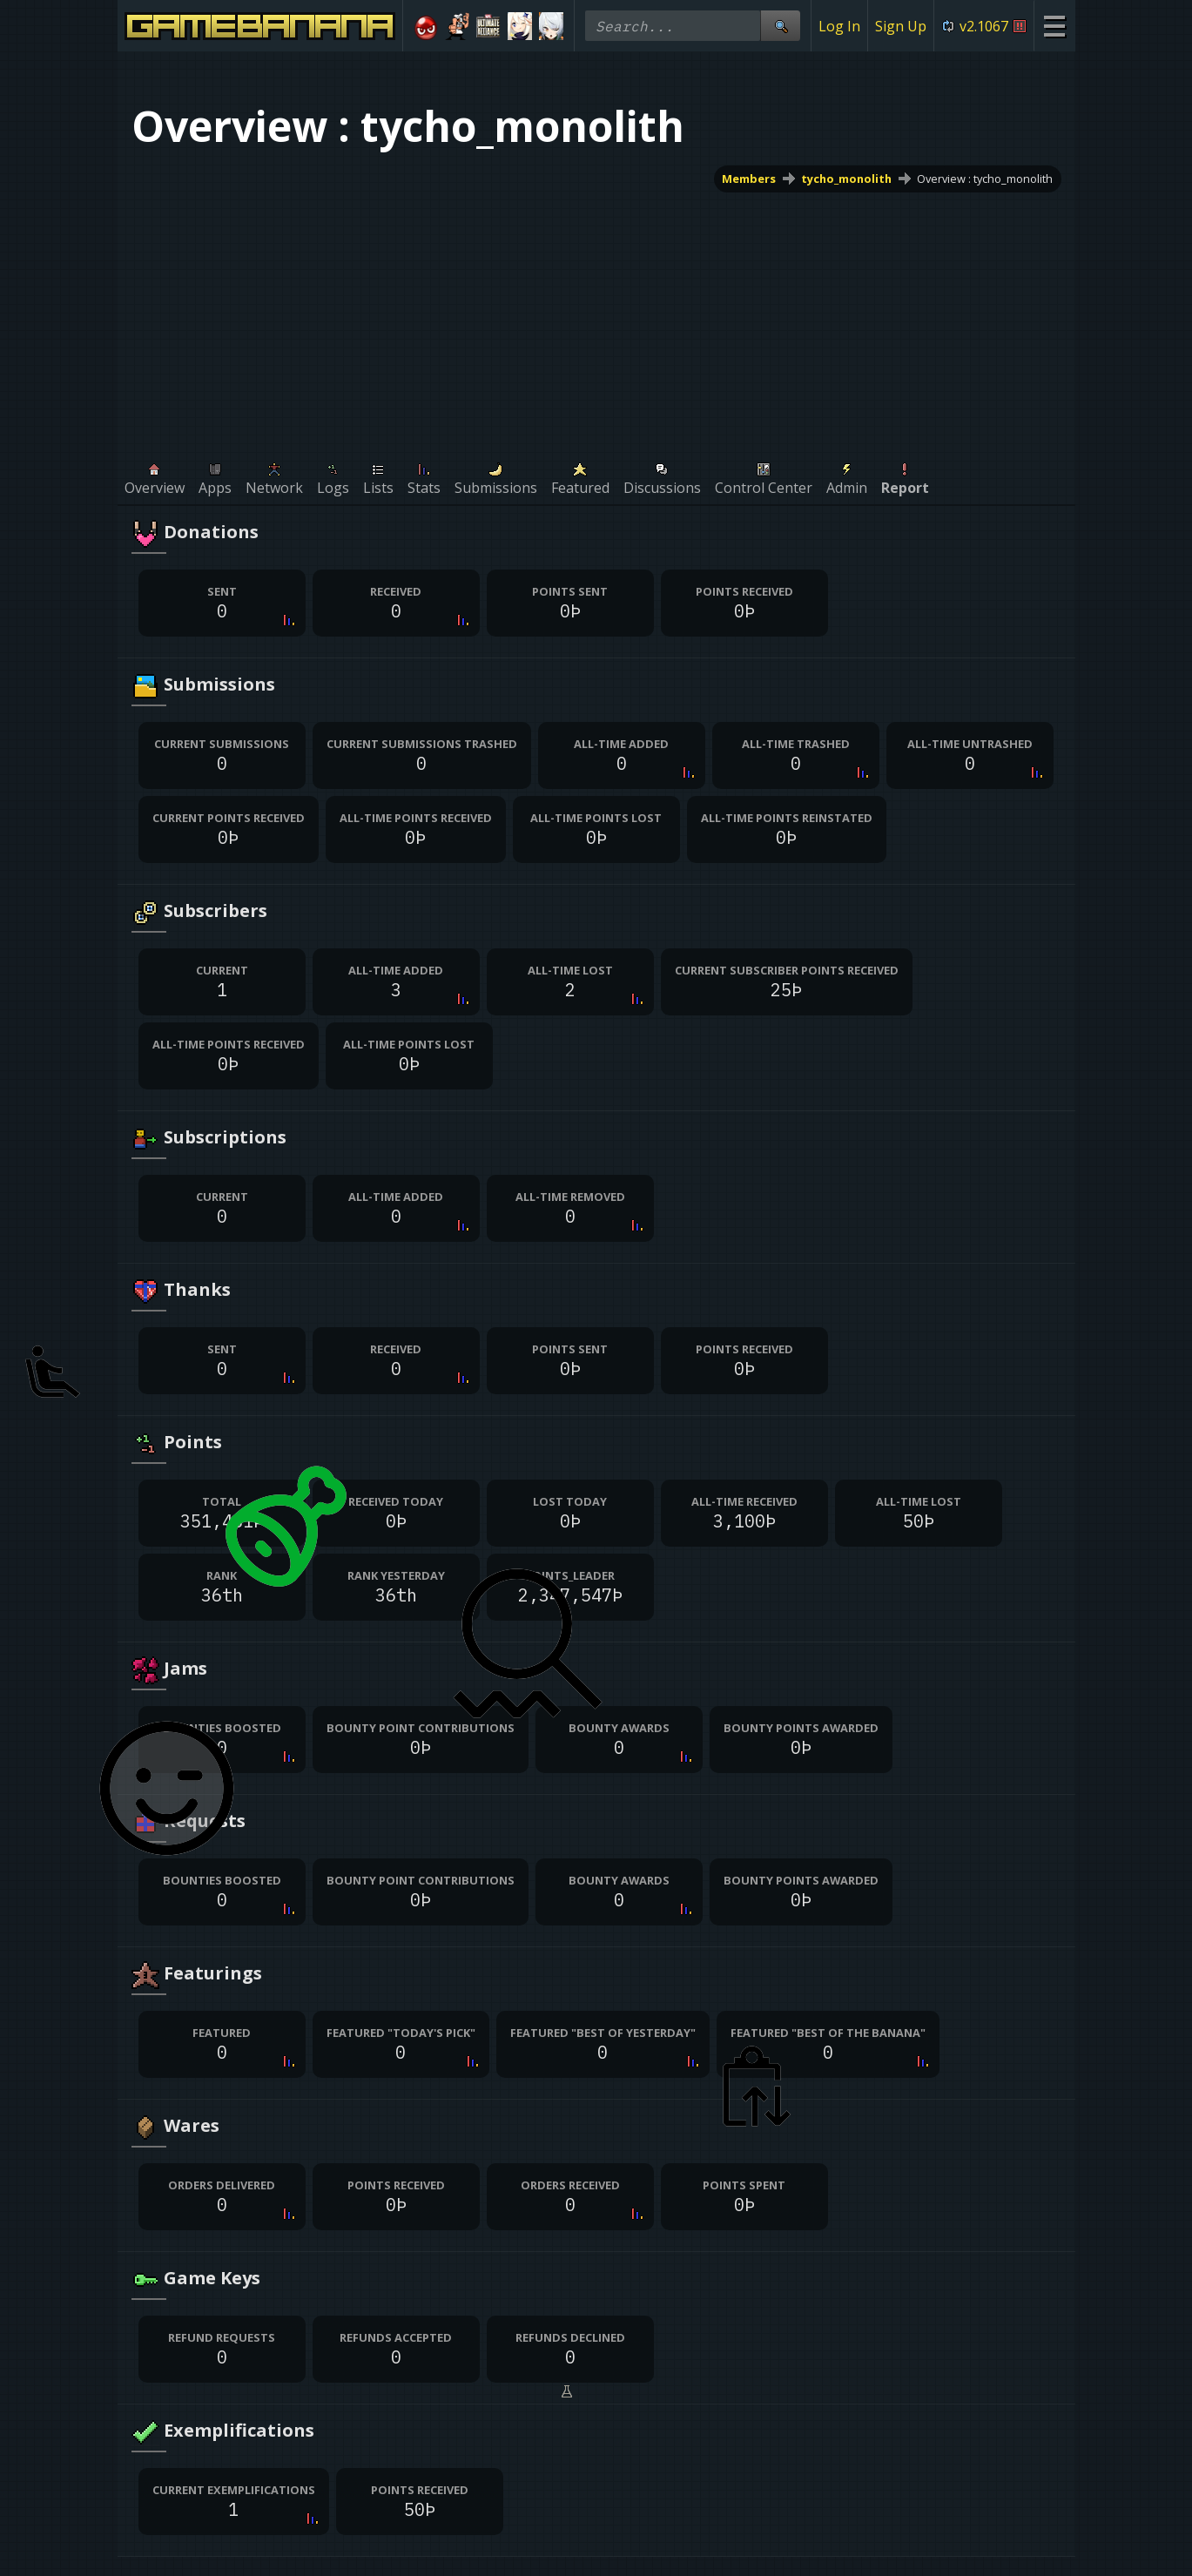  What do you see at coordinates (751, 2086) in the screenshot?
I see `copy to clipboard` at bounding box center [751, 2086].